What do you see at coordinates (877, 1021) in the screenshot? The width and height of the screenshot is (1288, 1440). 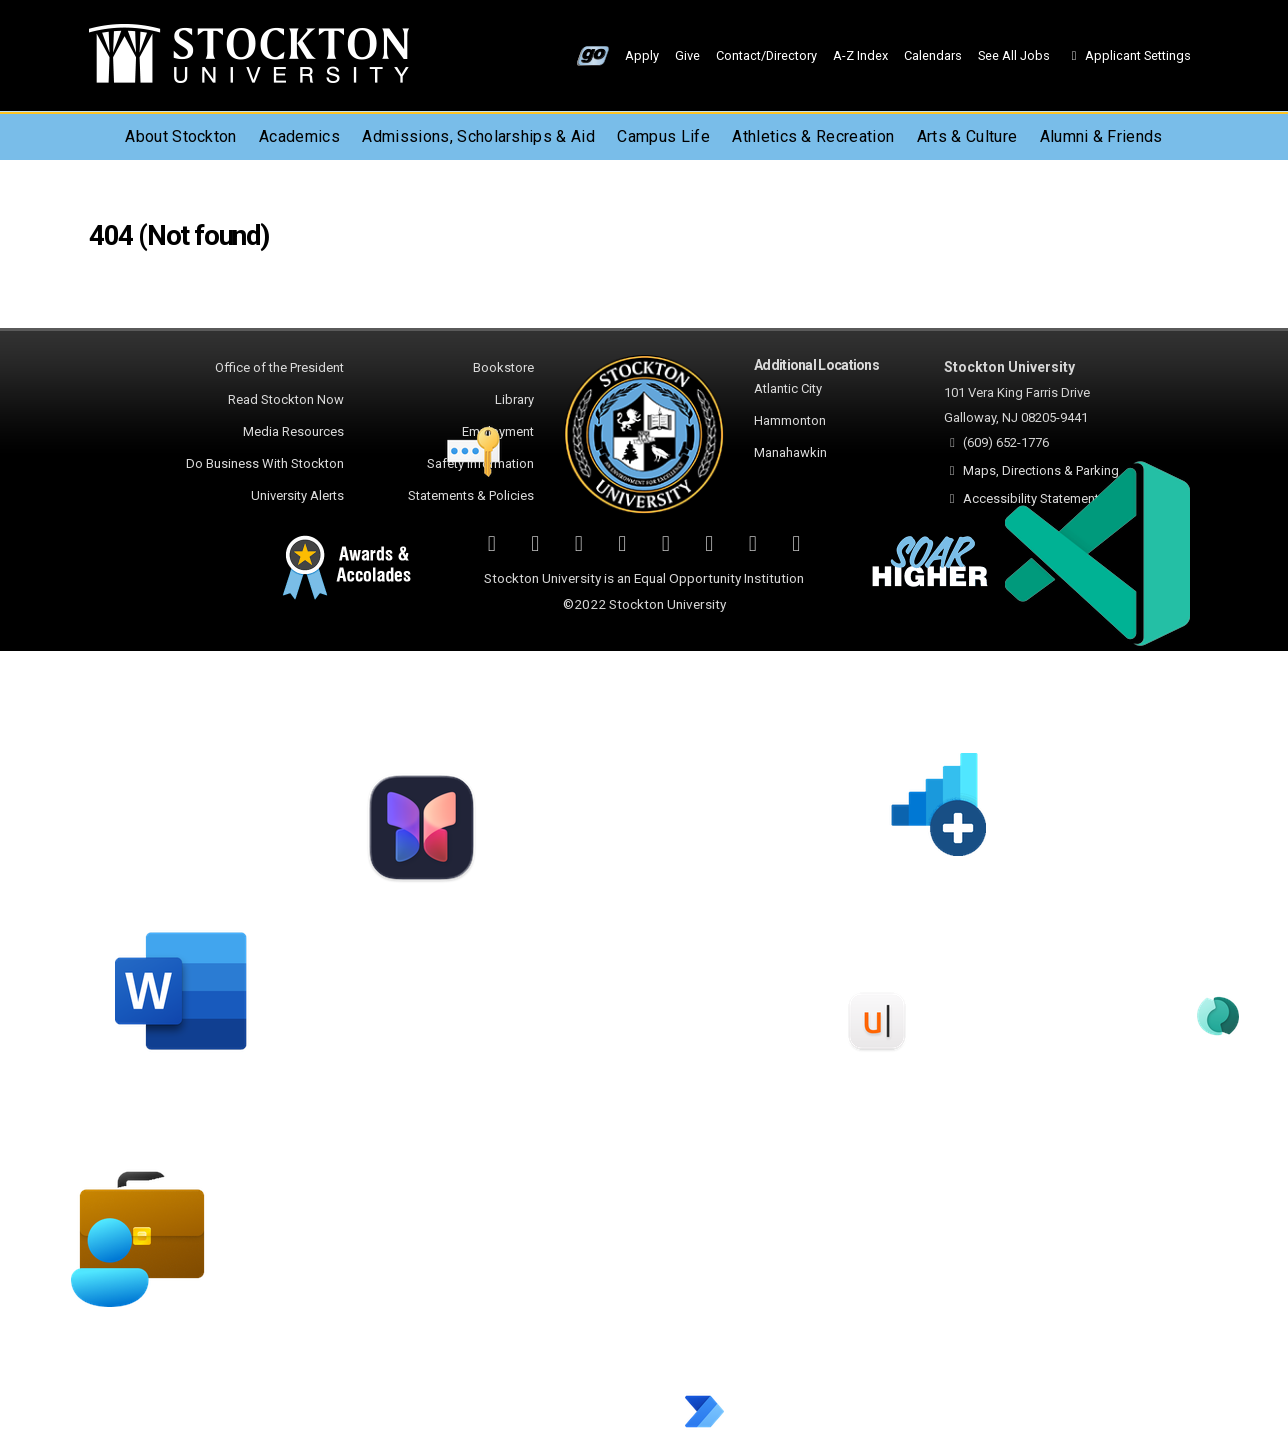 I see `open uberwriter text editor app` at bounding box center [877, 1021].